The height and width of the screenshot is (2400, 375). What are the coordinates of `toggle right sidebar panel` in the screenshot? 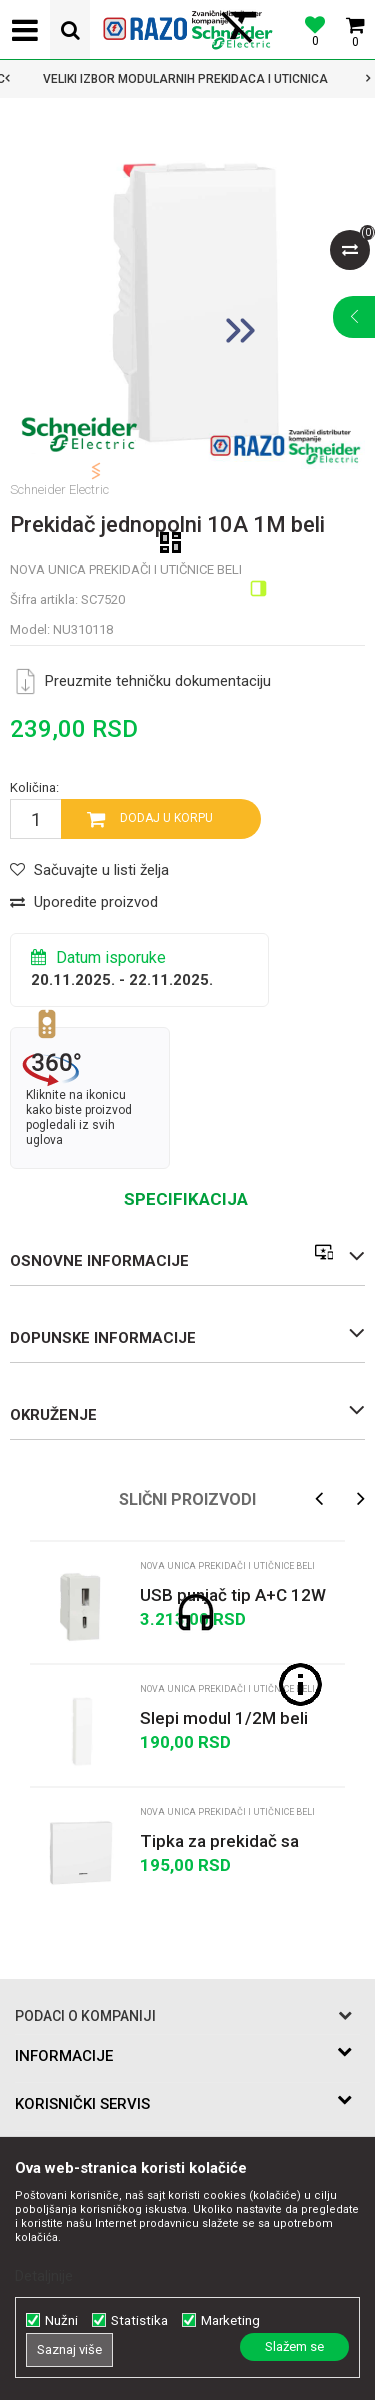 It's located at (258, 588).